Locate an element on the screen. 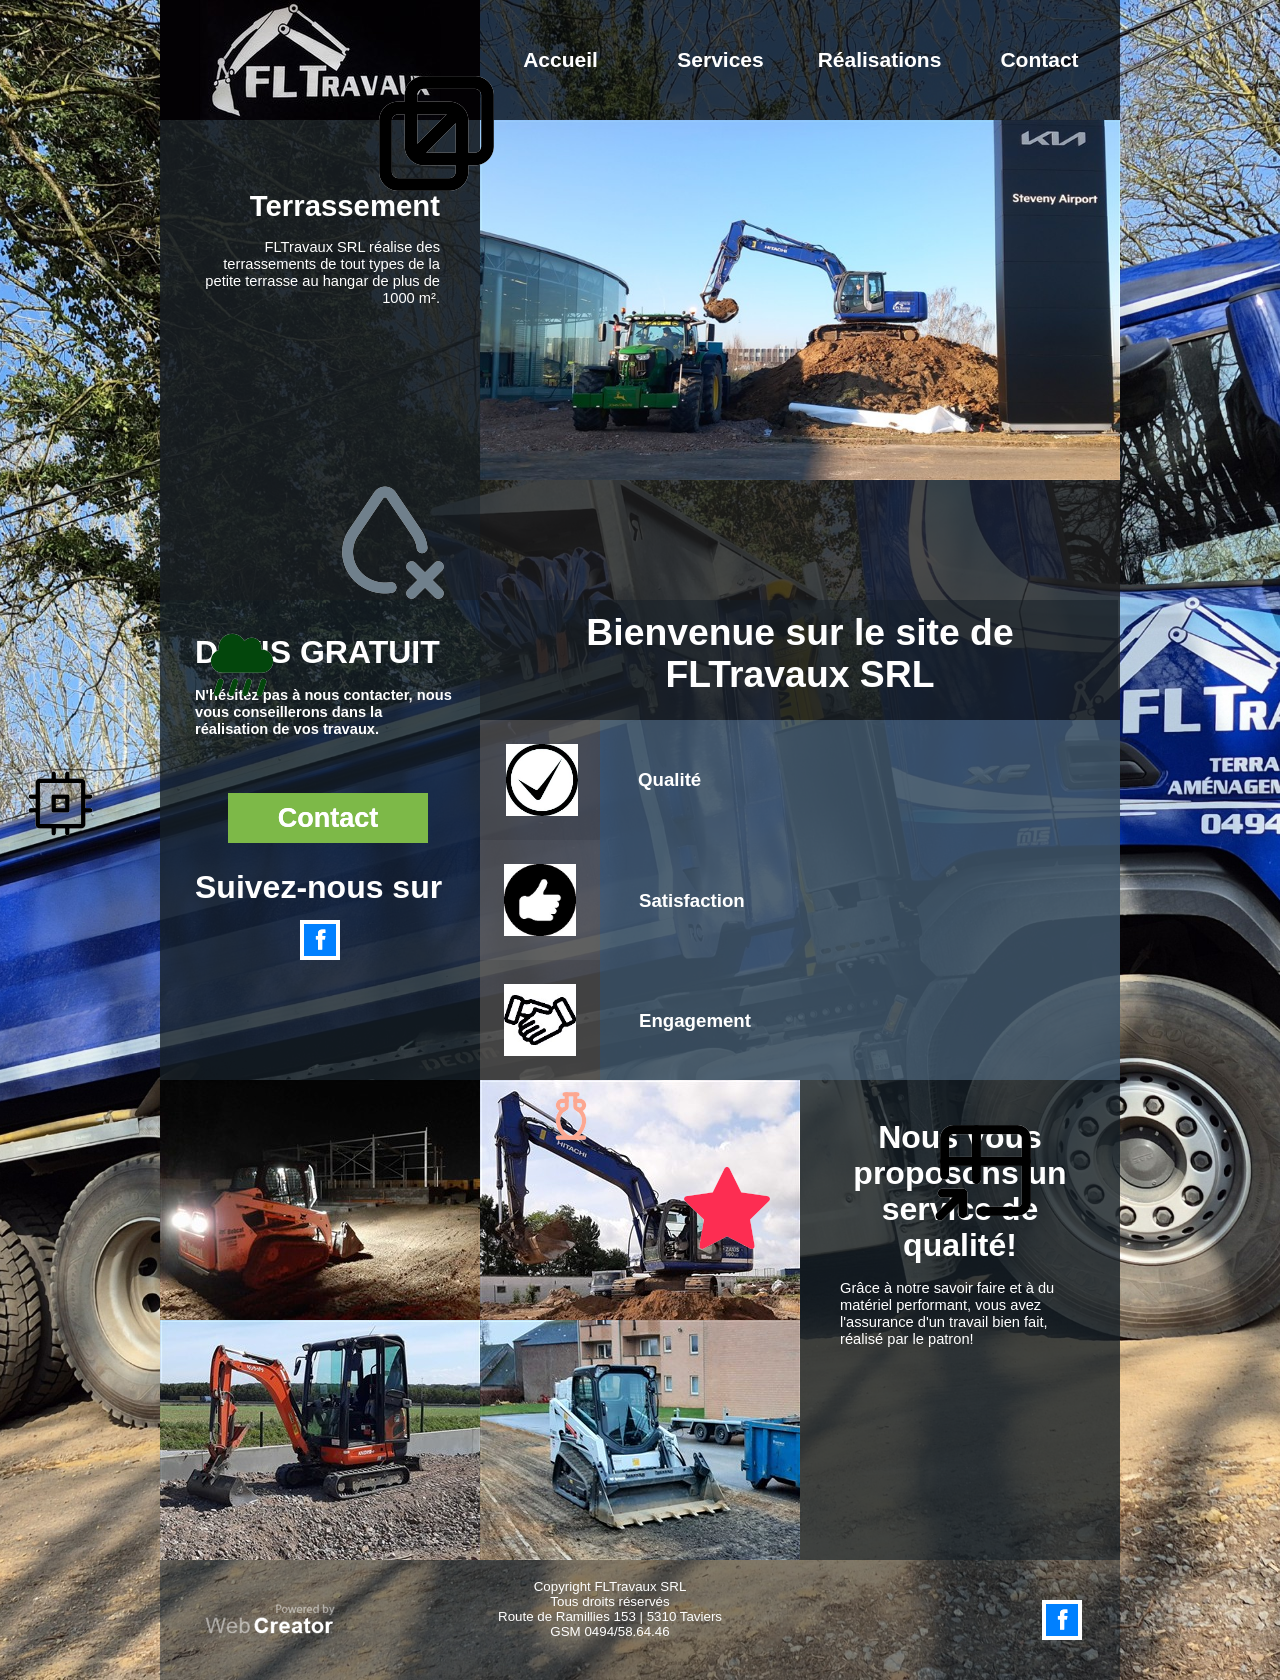 This screenshot has height=1680, width=1280. indicates heavy rain or stormy weather conditions is located at coordinates (242, 665).